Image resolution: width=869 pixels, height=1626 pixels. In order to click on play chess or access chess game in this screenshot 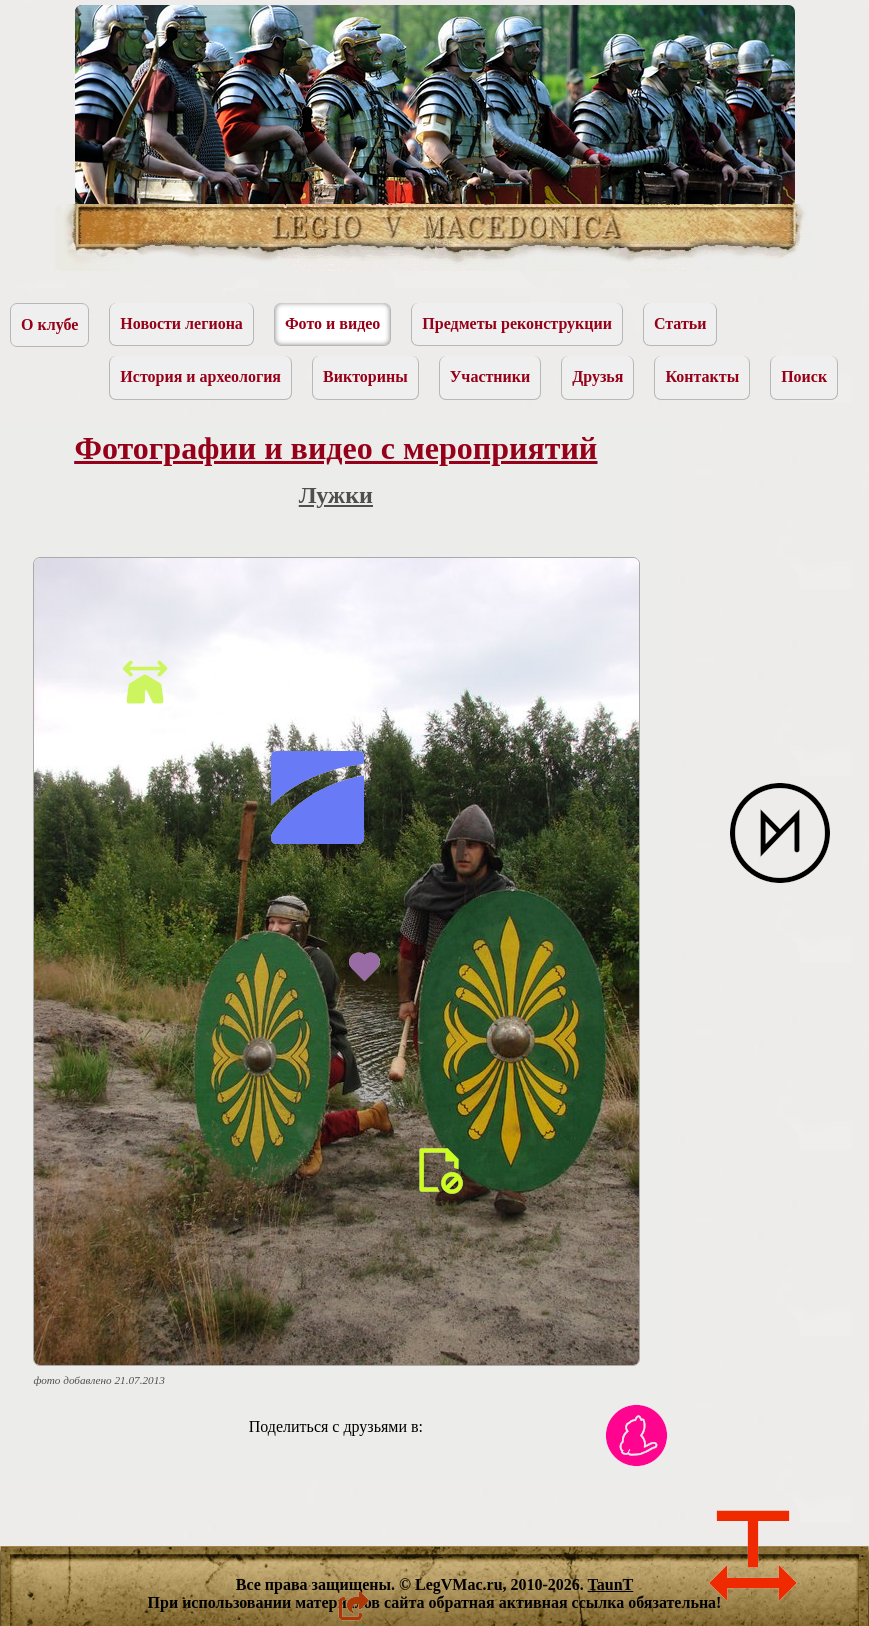, I will do `click(307, 120)`.